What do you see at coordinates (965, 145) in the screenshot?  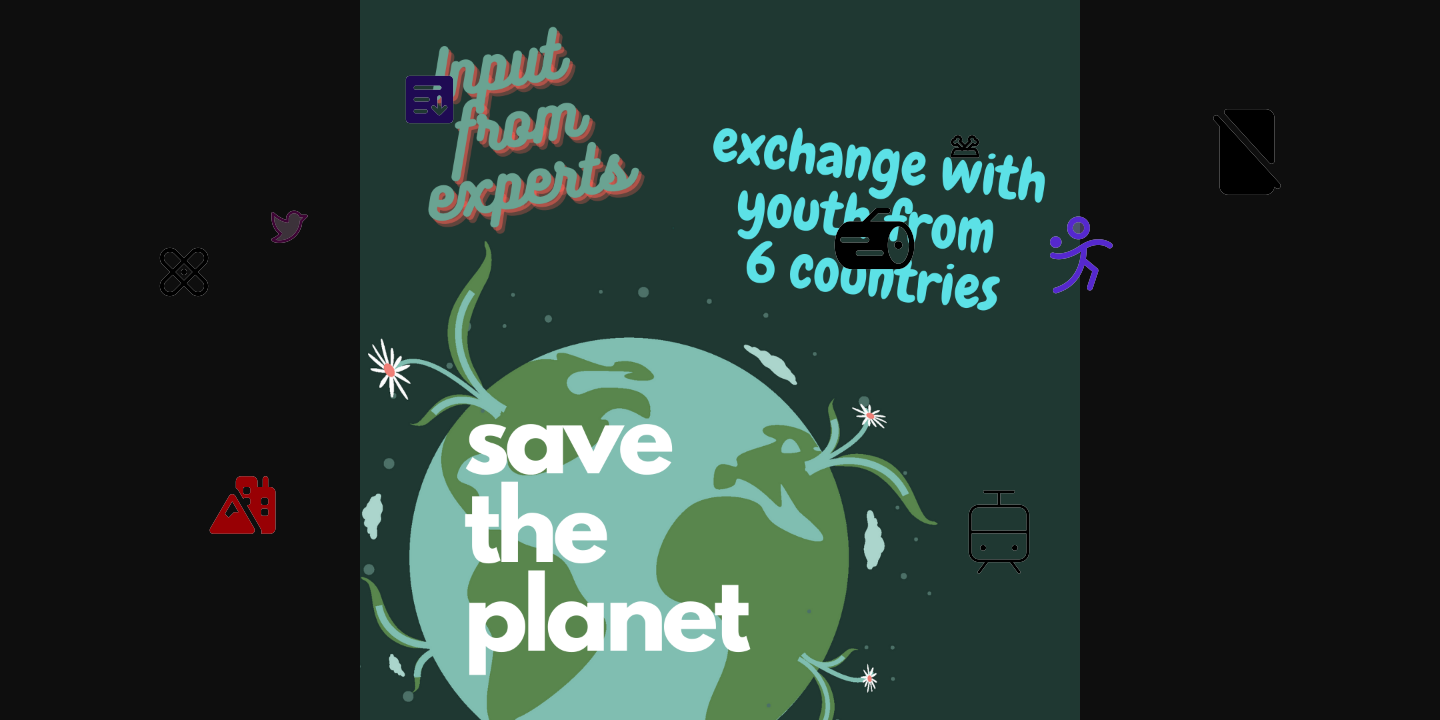 I see `access pet feeding schedule` at bounding box center [965, 145].